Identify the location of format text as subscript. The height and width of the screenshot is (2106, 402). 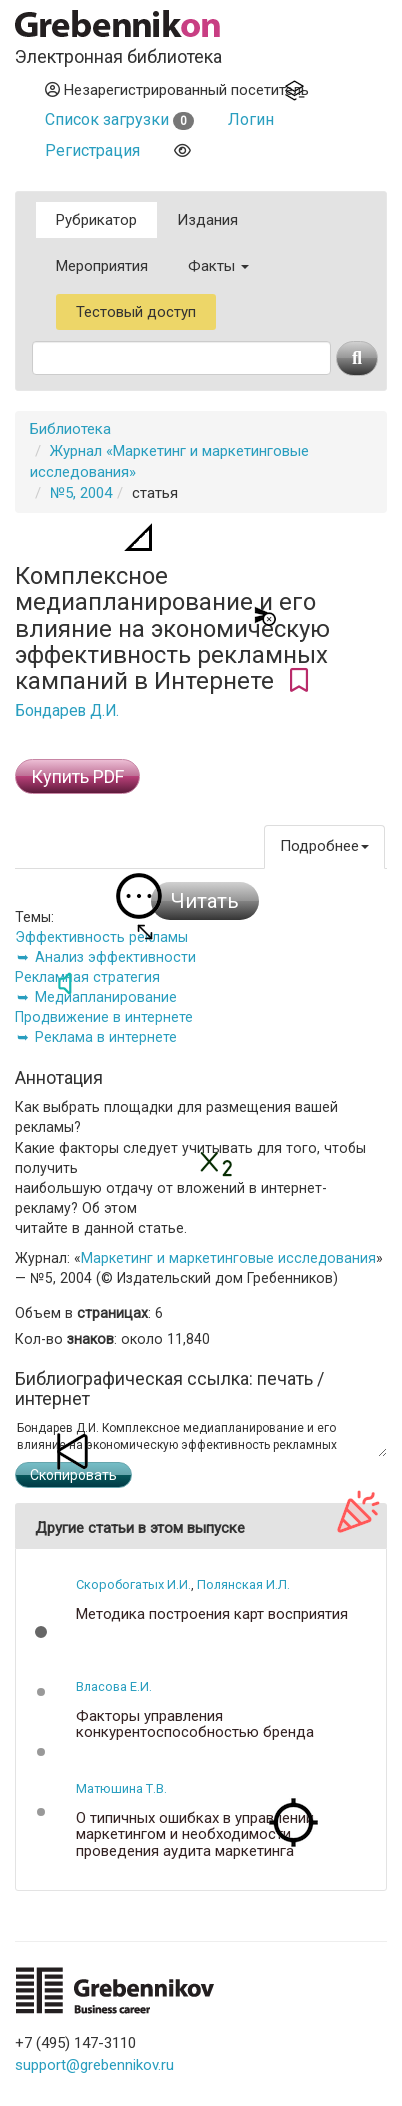
(214, 1163).